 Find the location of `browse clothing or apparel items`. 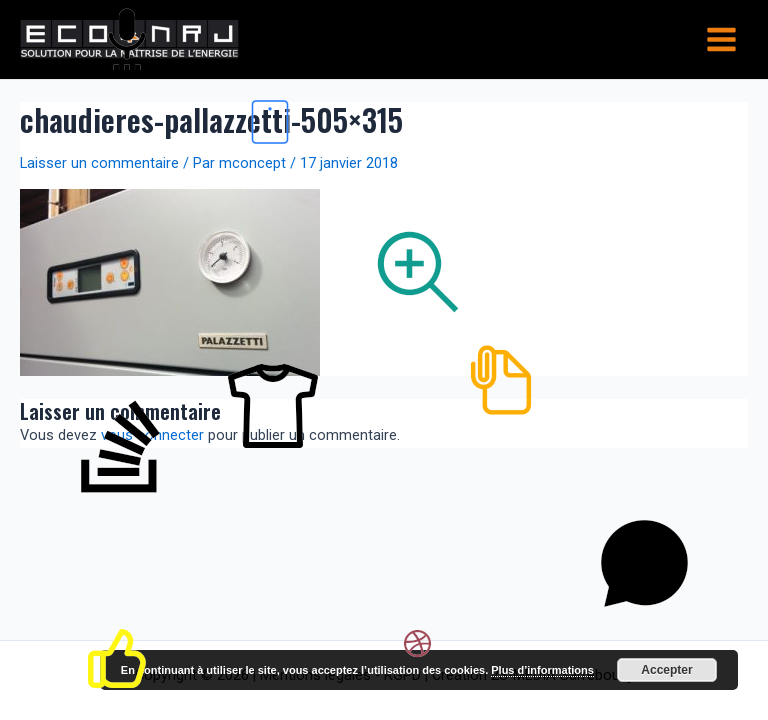

browse clothing or apparel items is located at coordinates (273, 406).